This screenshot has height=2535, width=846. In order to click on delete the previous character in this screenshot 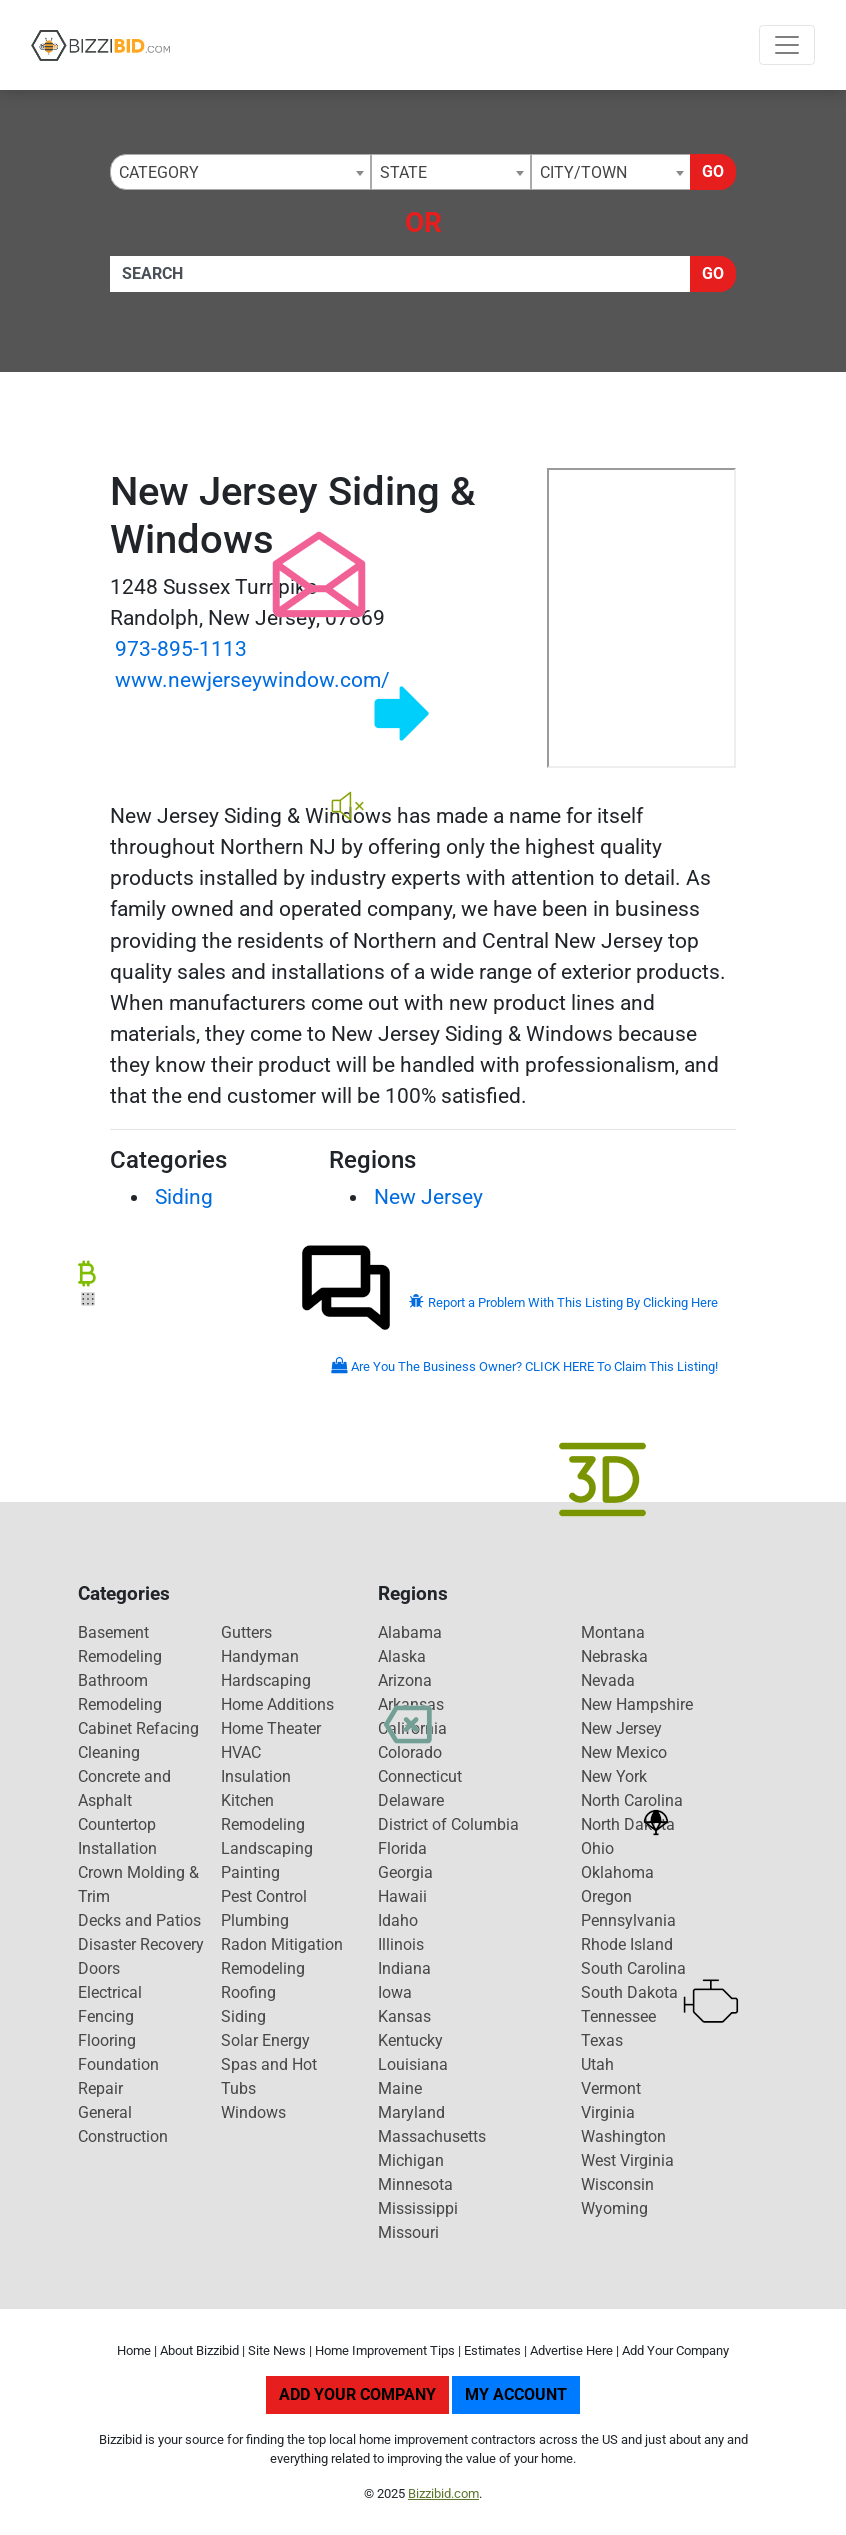, I will do `click(409, 1724)`.